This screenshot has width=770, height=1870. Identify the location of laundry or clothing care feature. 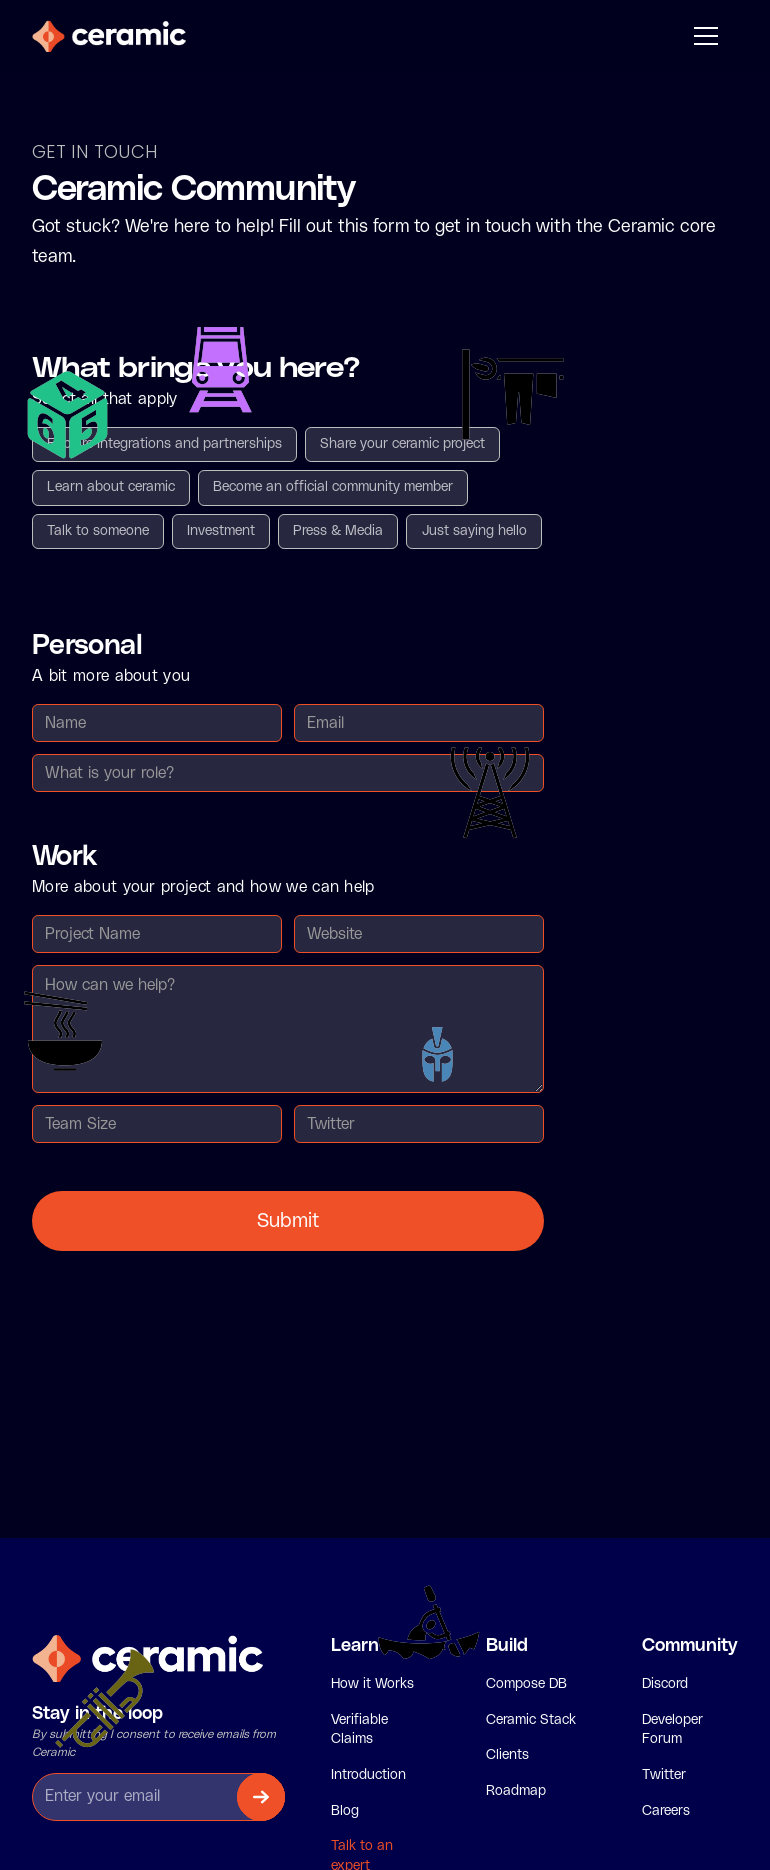
(512, 389).